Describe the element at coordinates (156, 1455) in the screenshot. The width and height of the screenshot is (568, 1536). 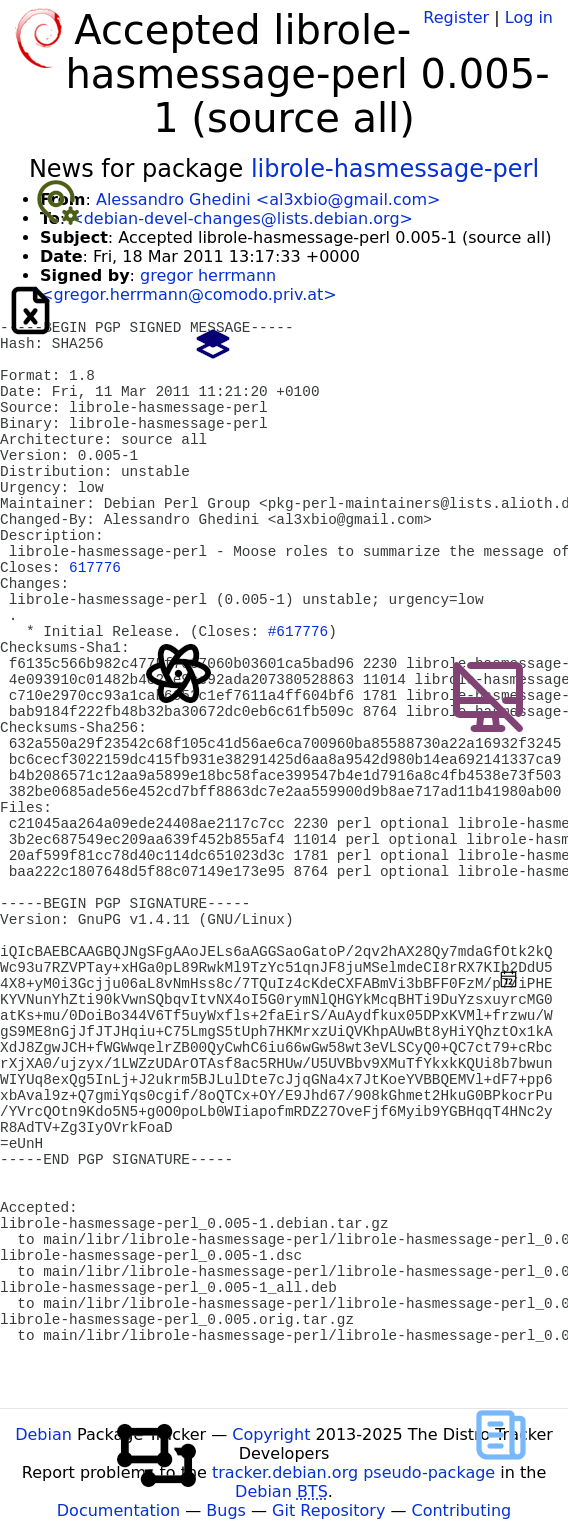
I see `ungroup selected objects` at that location.